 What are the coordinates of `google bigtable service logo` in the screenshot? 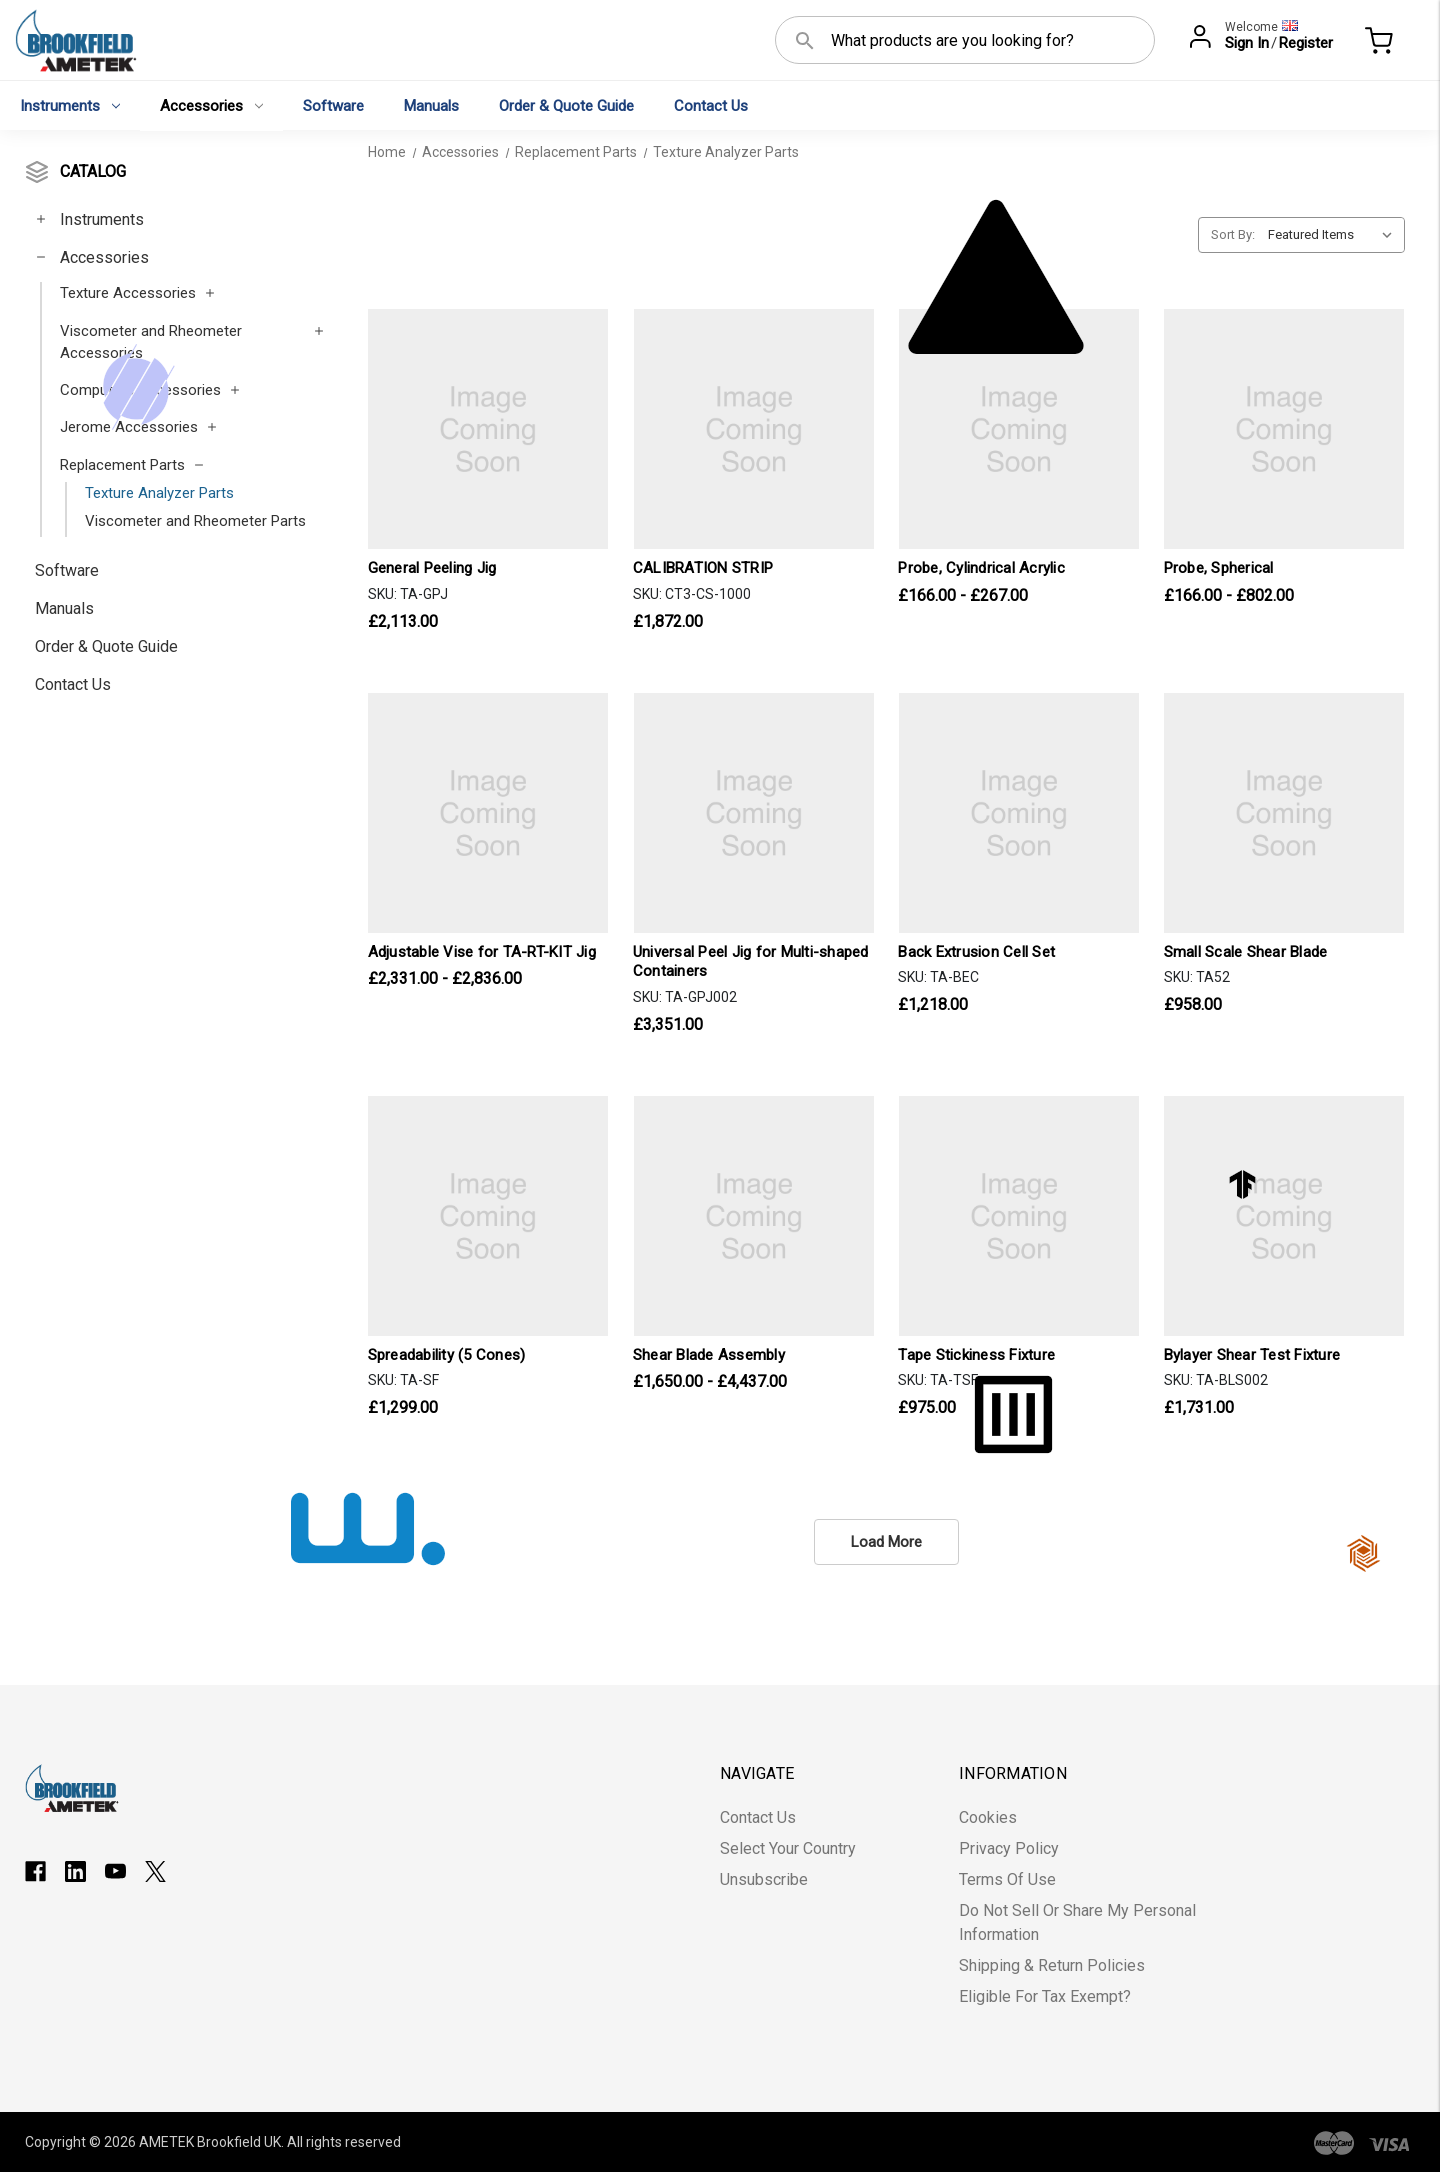 It's located at (1363, 1553).